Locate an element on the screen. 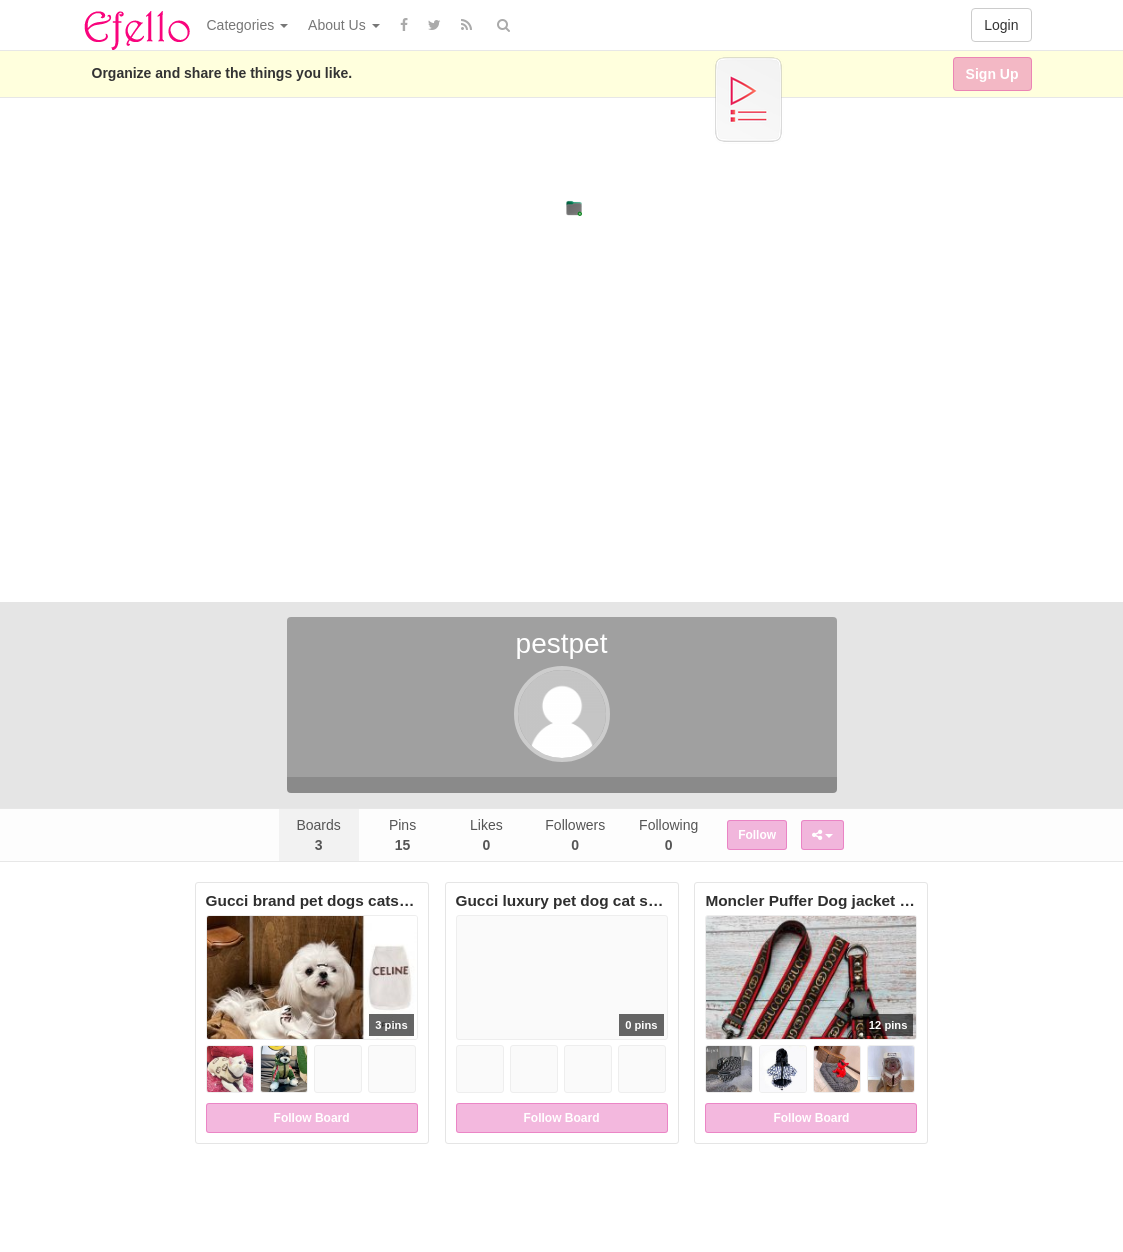 The image size is (1123, 1252). create a new folder is located at coordinates (574, 208).